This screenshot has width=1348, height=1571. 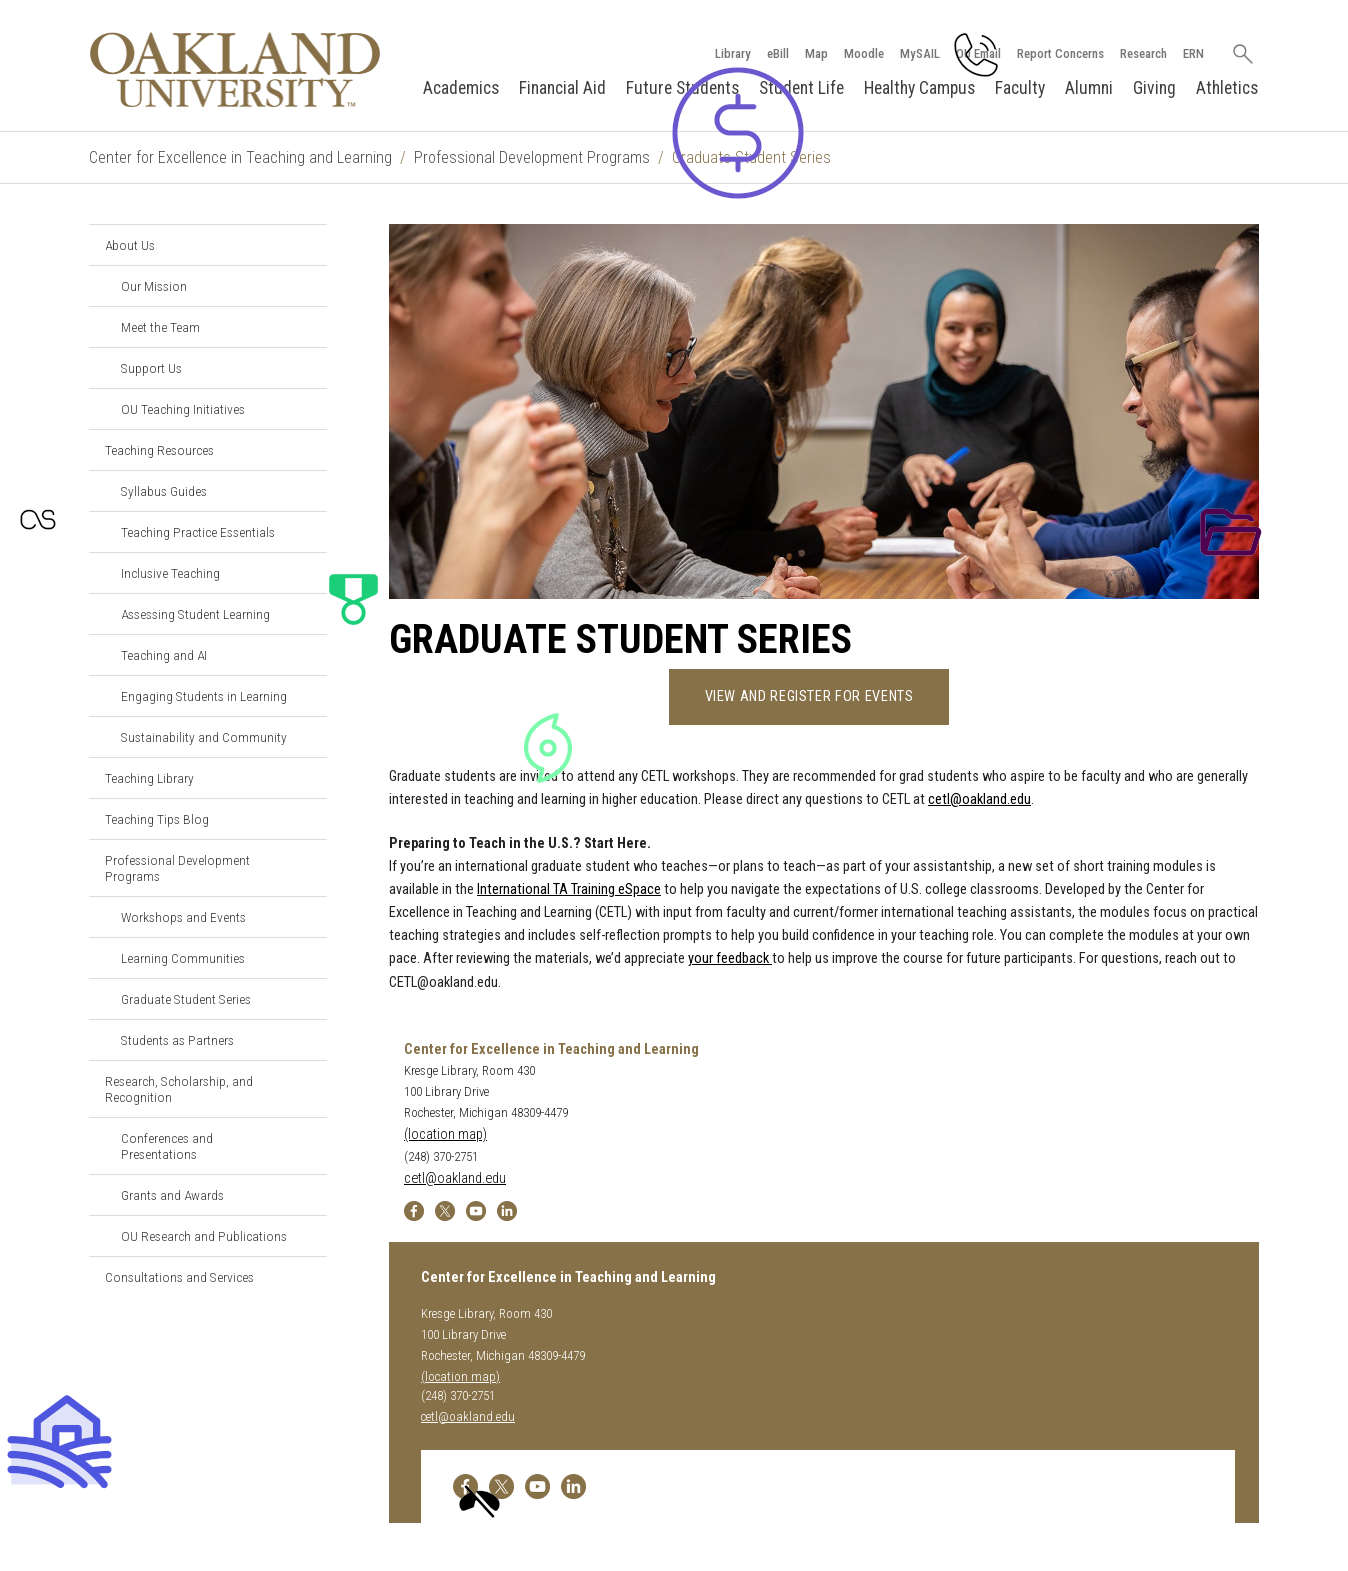 I want to click on open folder to view contents, so click(x=1229, y=534).